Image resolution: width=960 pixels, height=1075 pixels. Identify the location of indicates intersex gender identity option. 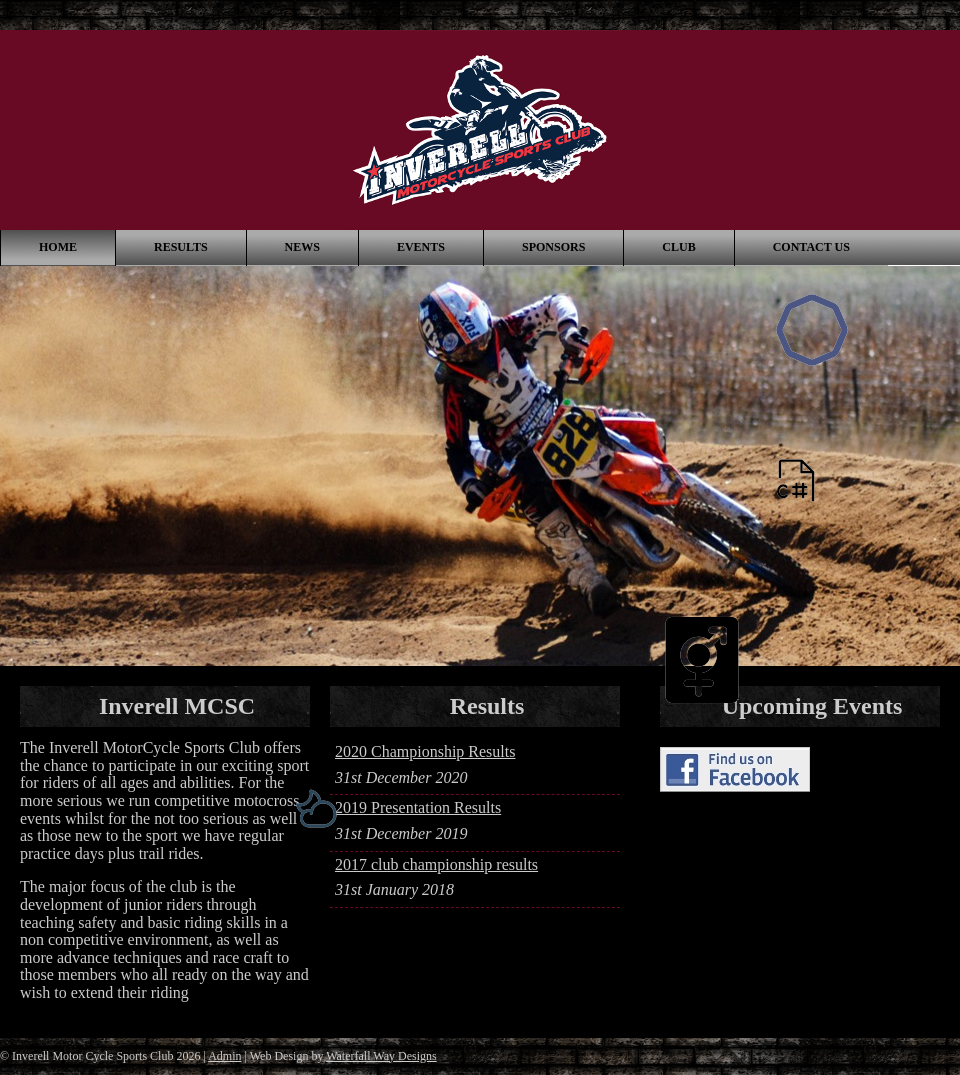
(702, 660).